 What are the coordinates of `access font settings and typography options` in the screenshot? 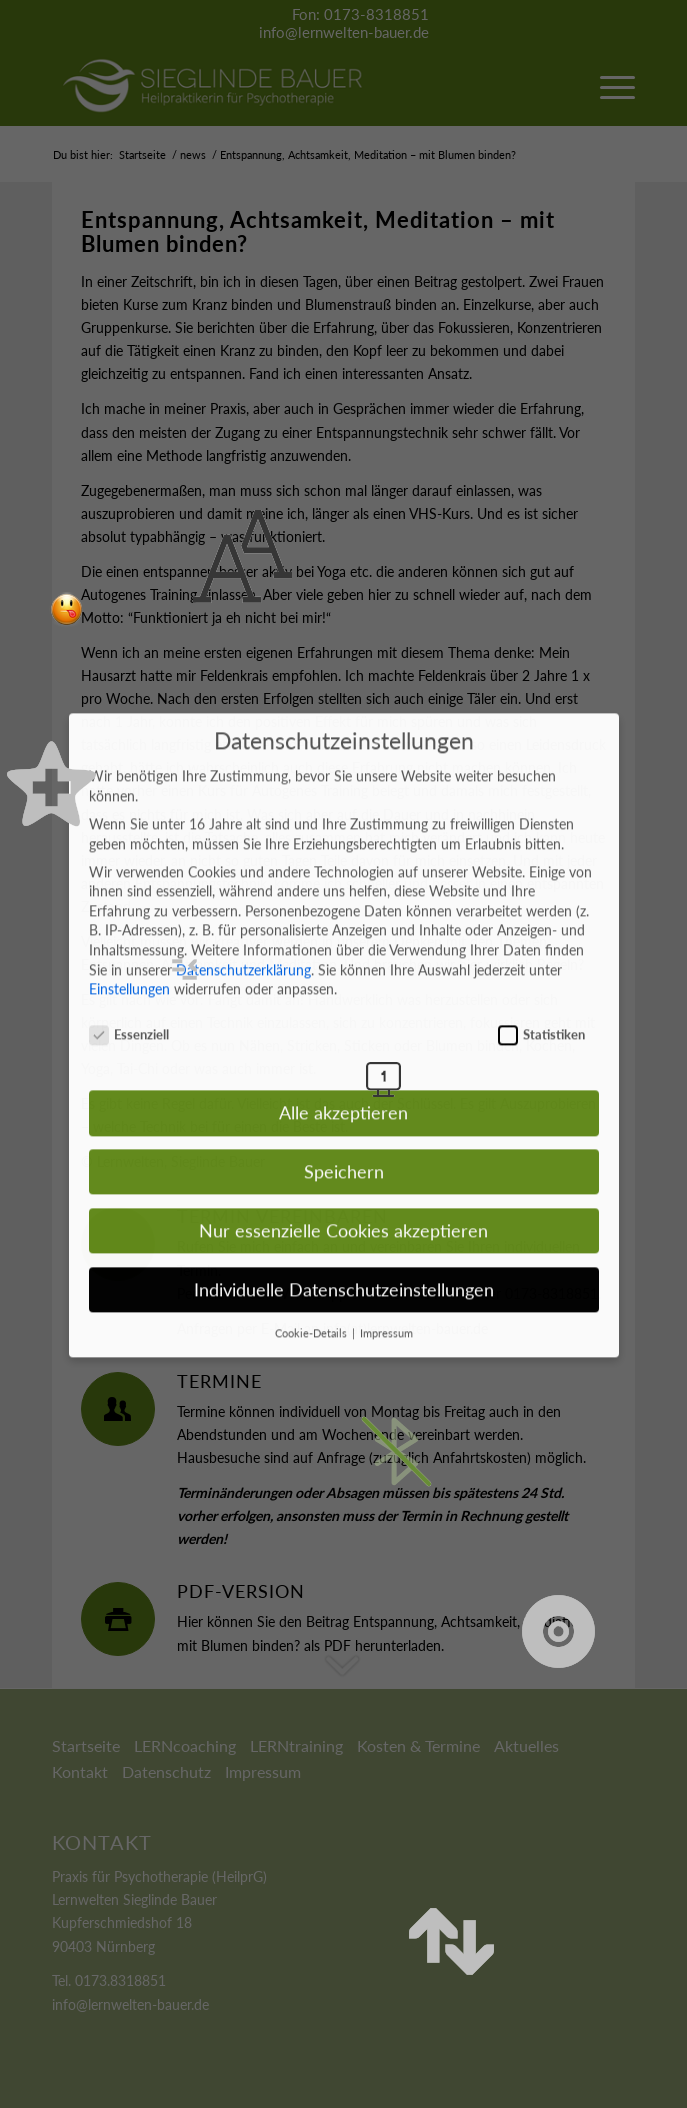 It's located at (242, 559).